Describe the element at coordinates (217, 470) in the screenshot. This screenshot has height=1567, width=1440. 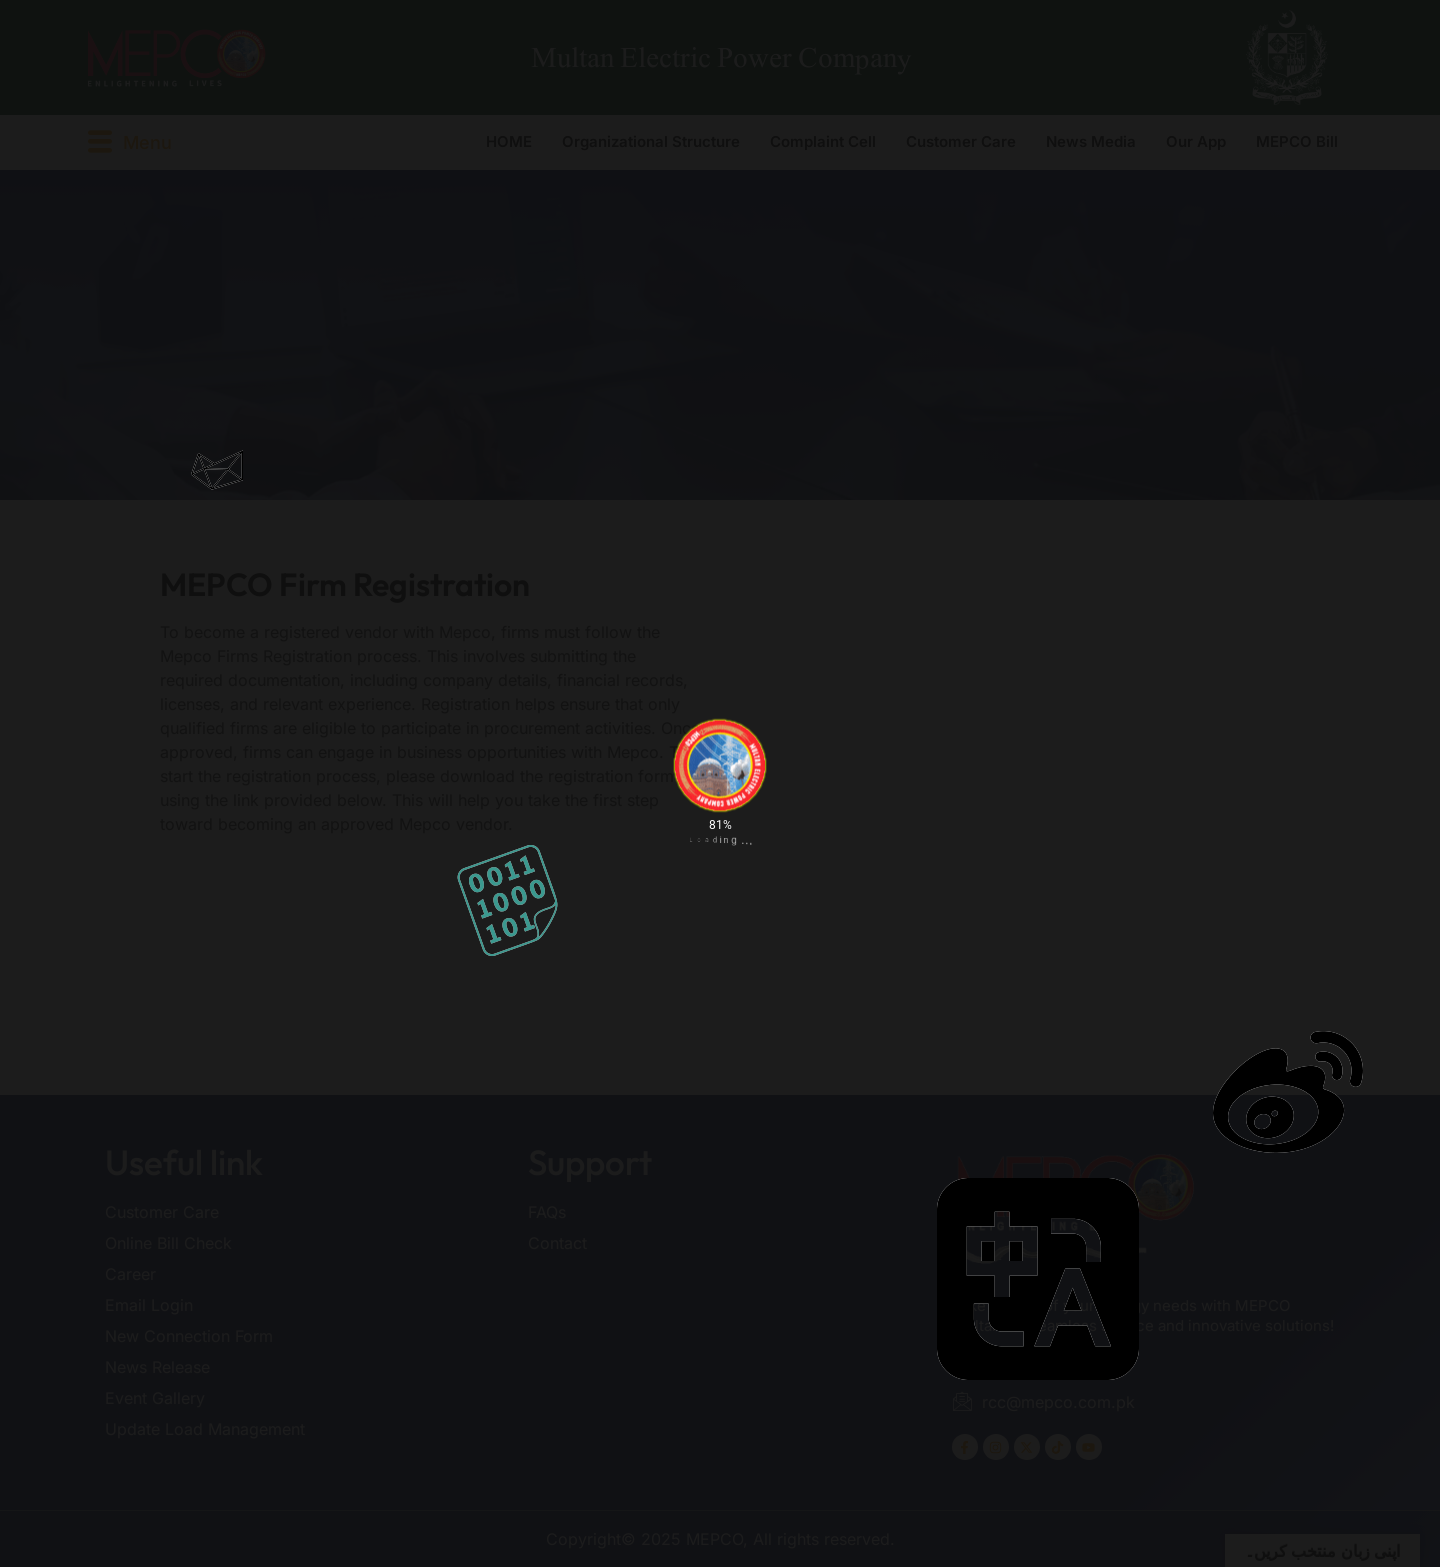
I see `checkio coding platform logo` at that location.